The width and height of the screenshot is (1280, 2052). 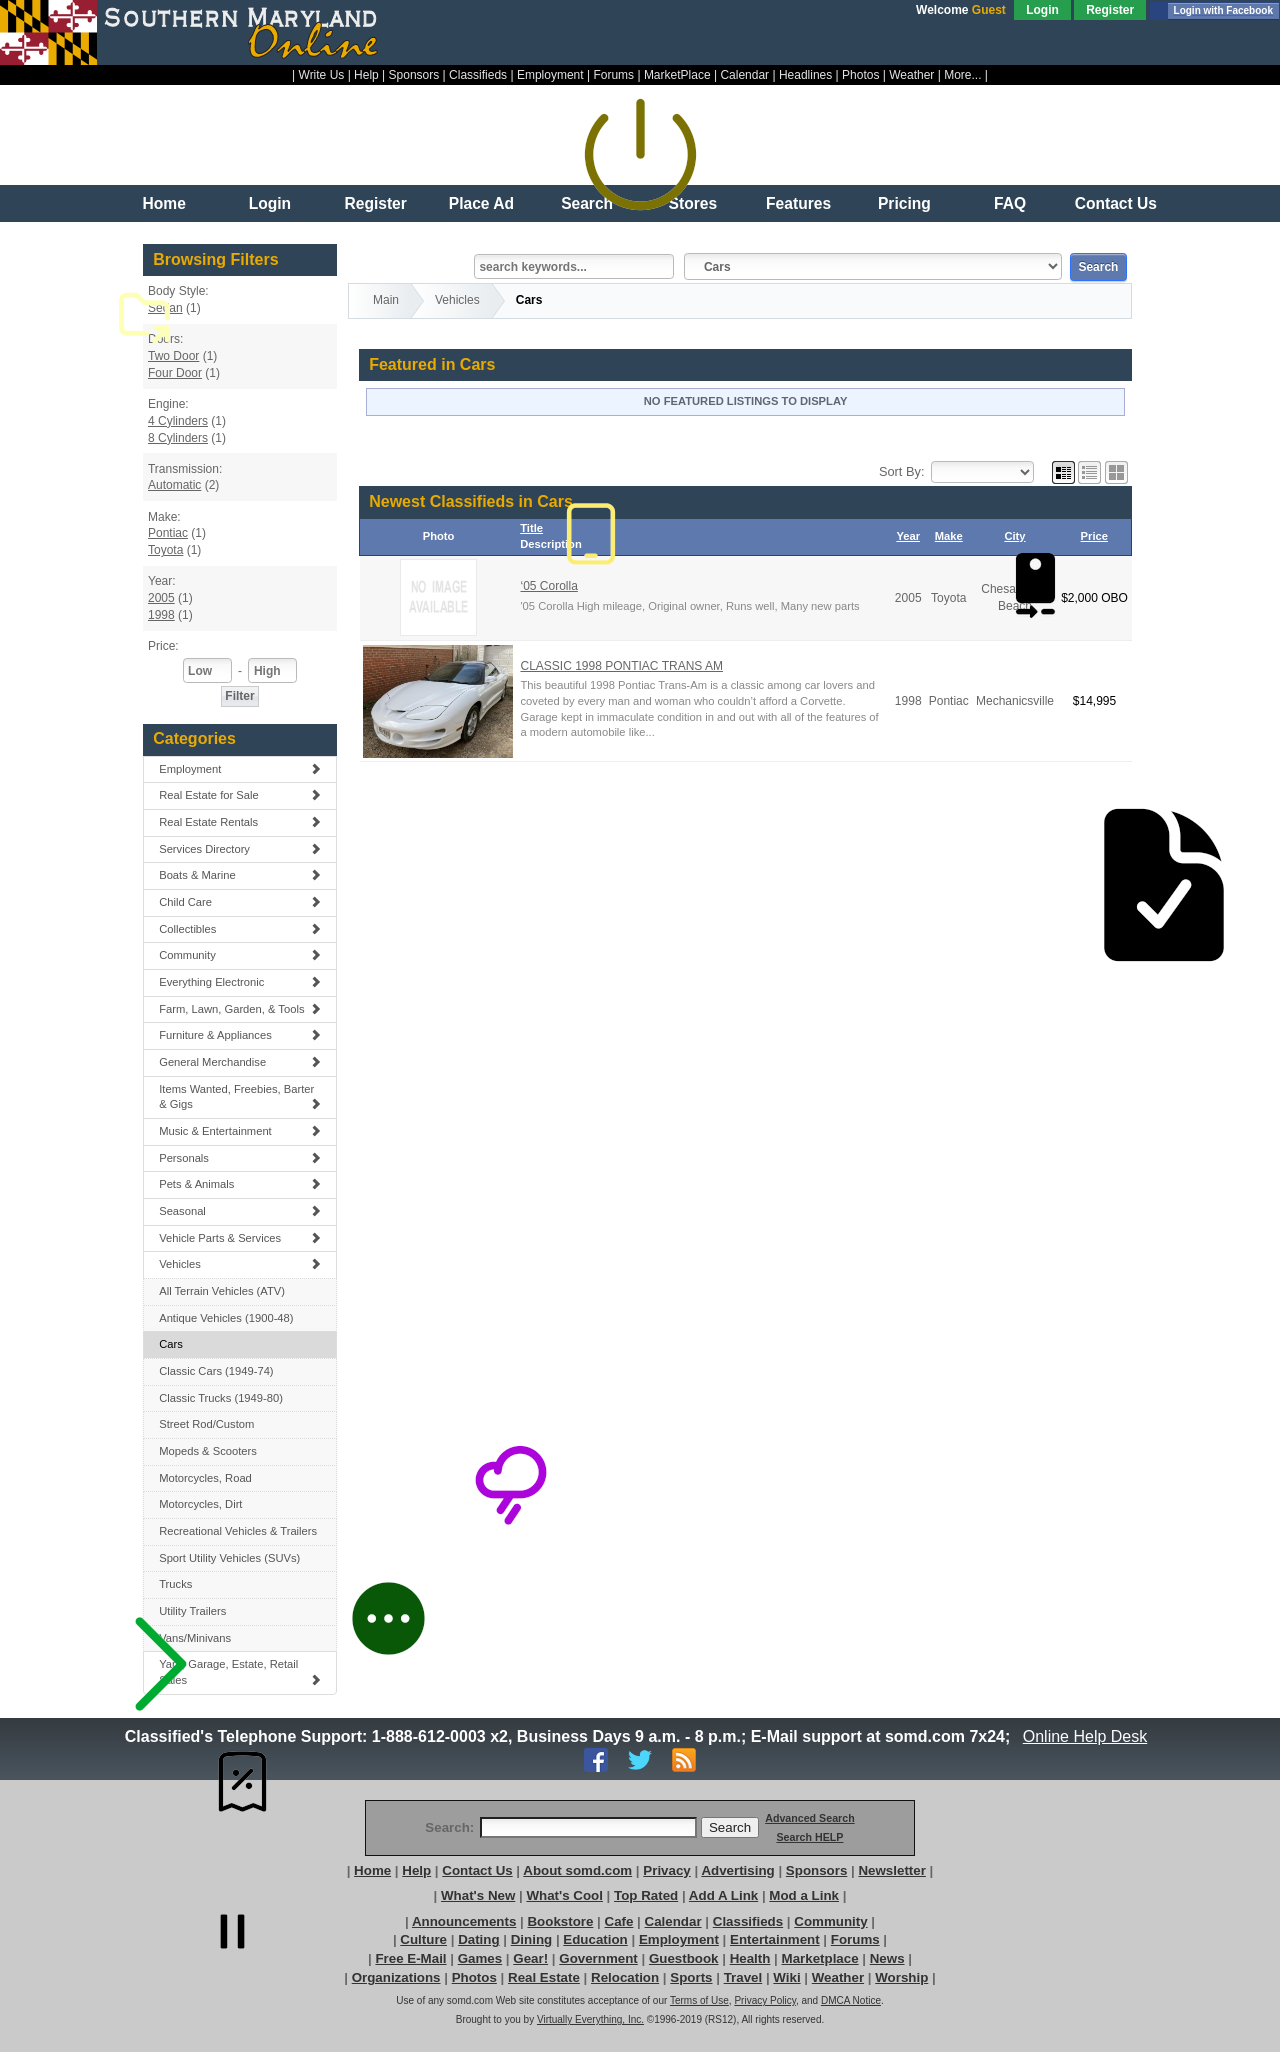 I want to click on view discount or coupon codes, so click(x=242, y=1781).